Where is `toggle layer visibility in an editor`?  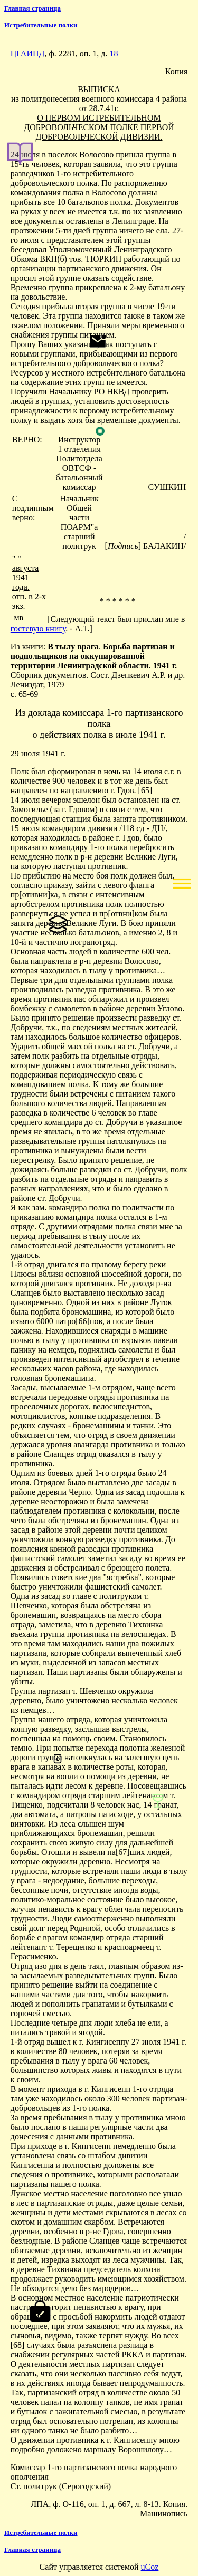
toggle layer visibility in an editor is located at coordinates (58, 924).